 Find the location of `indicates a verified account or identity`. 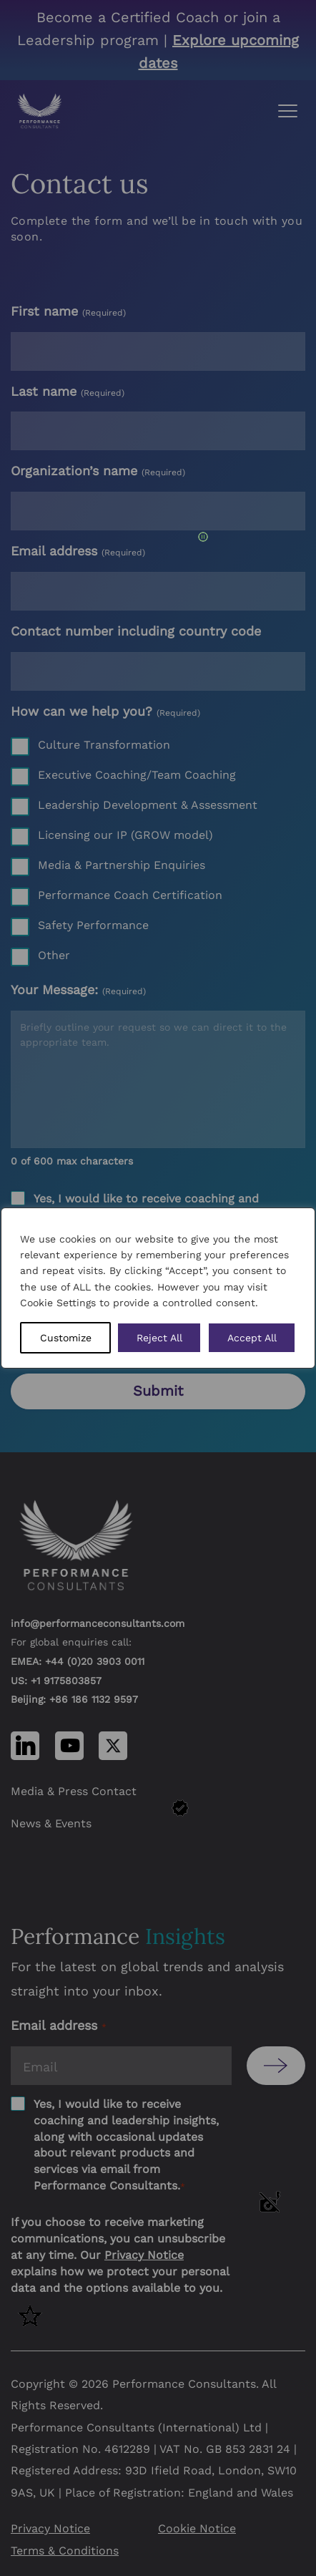

indicates a verified account or identity is located at coordinates (180, 1808).